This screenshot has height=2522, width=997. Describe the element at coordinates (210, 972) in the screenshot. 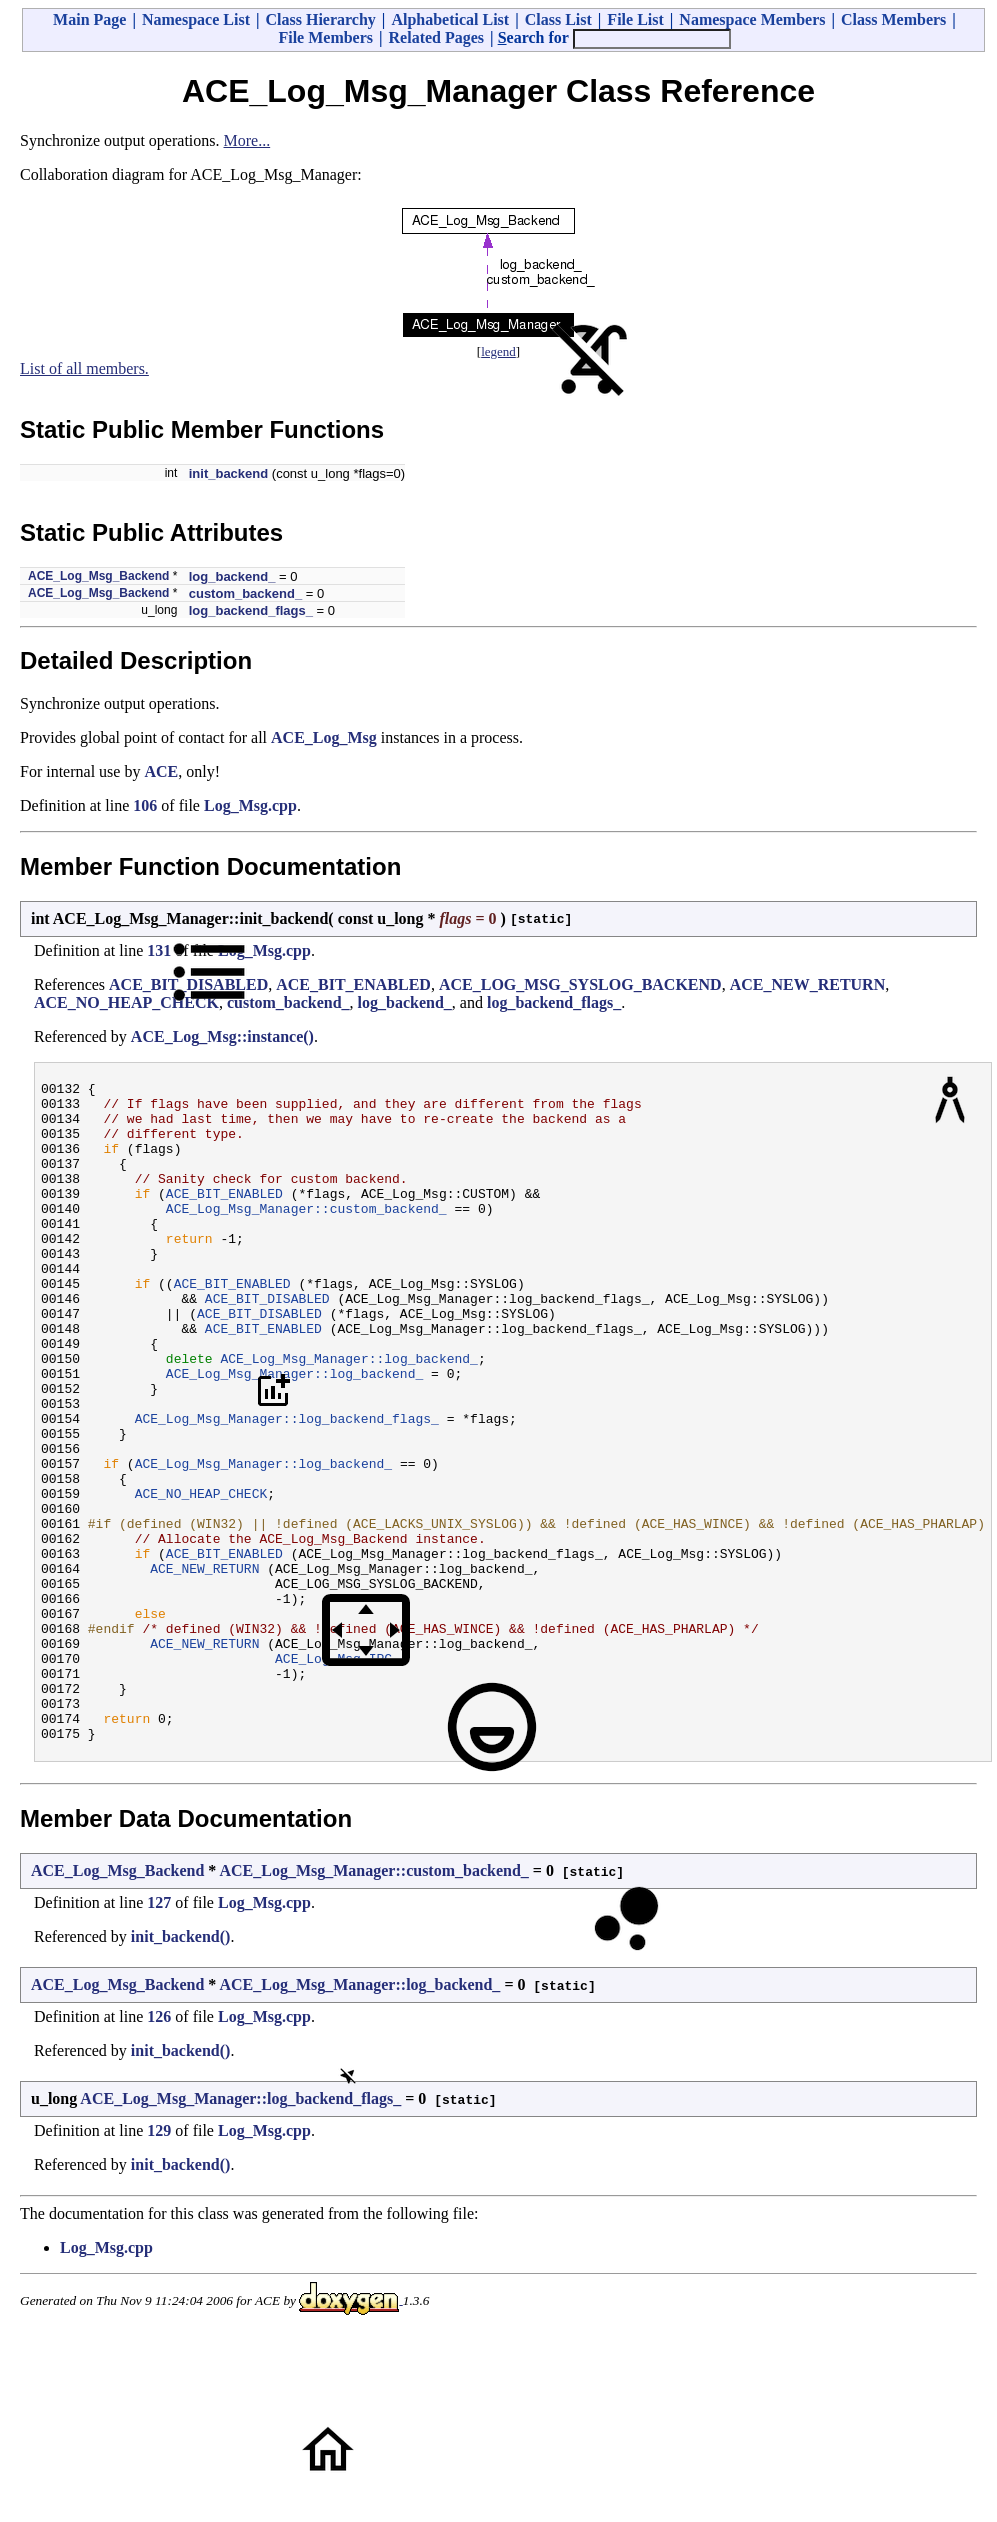

I see `view items in a bulleted list format` at that location.